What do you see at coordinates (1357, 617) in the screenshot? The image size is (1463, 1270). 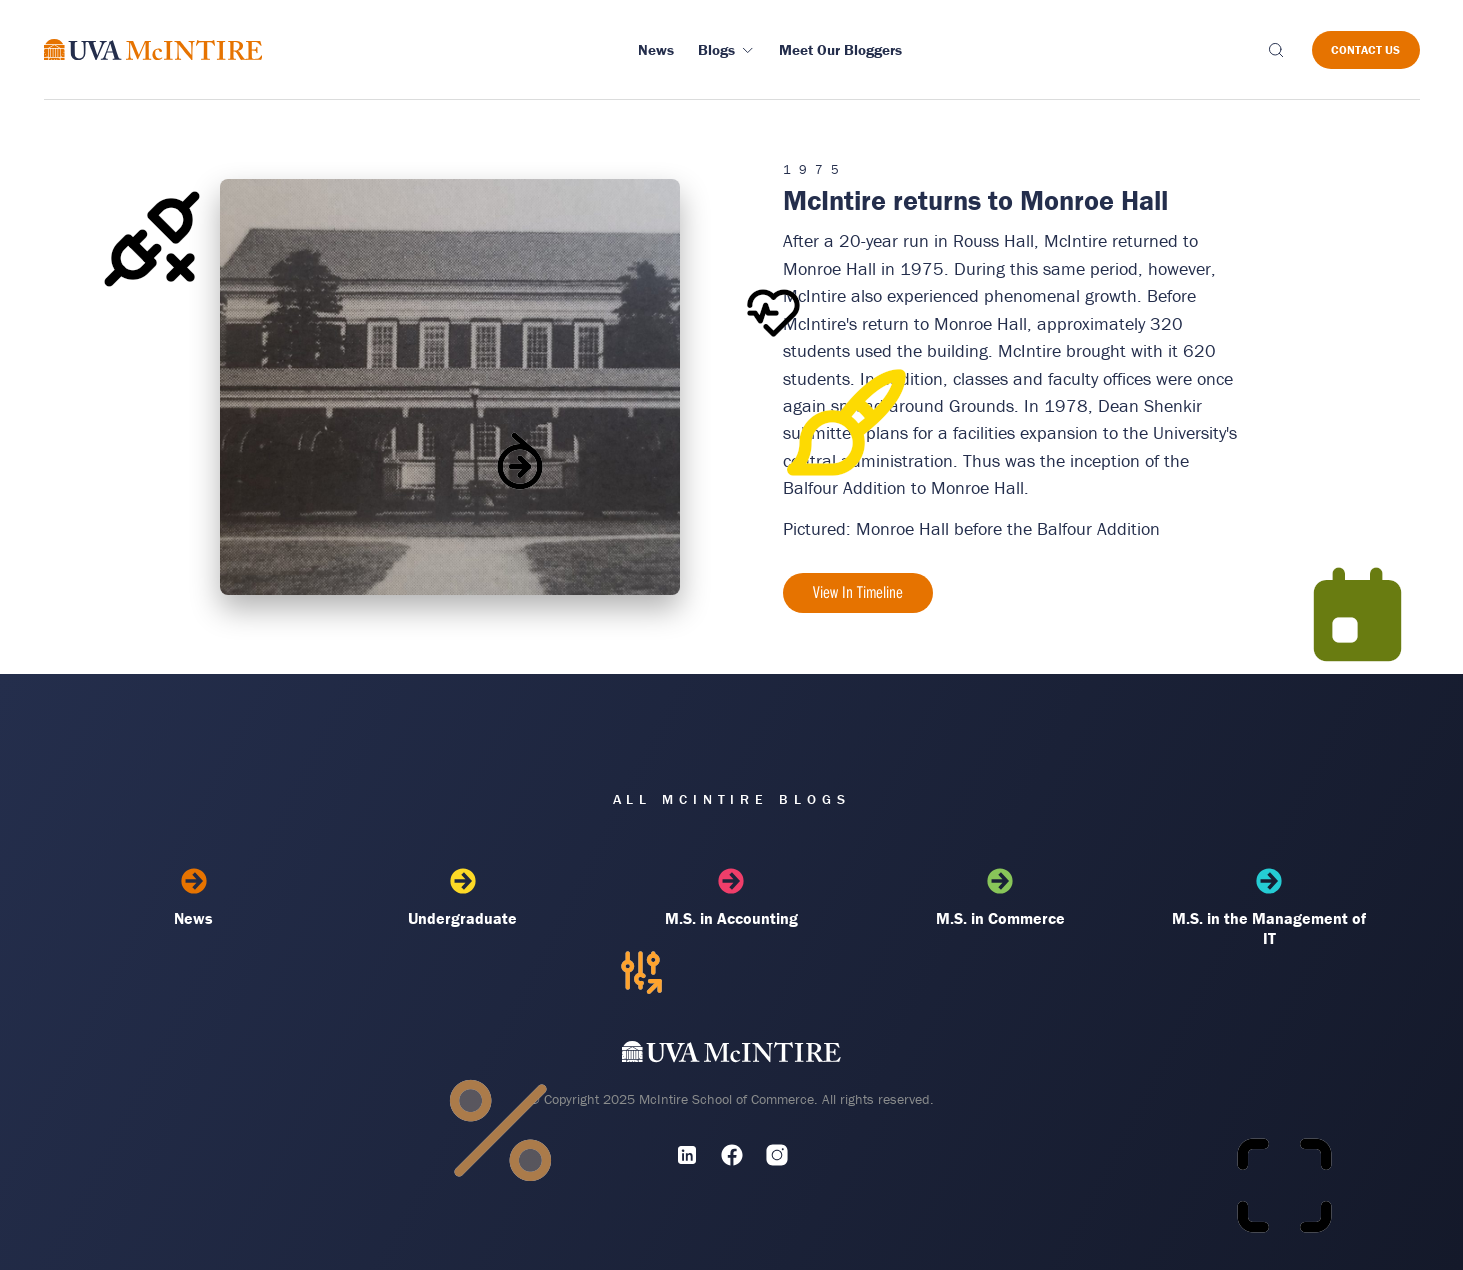 I see `view today's date or daily agenda` at bounding box center [1357, 617].